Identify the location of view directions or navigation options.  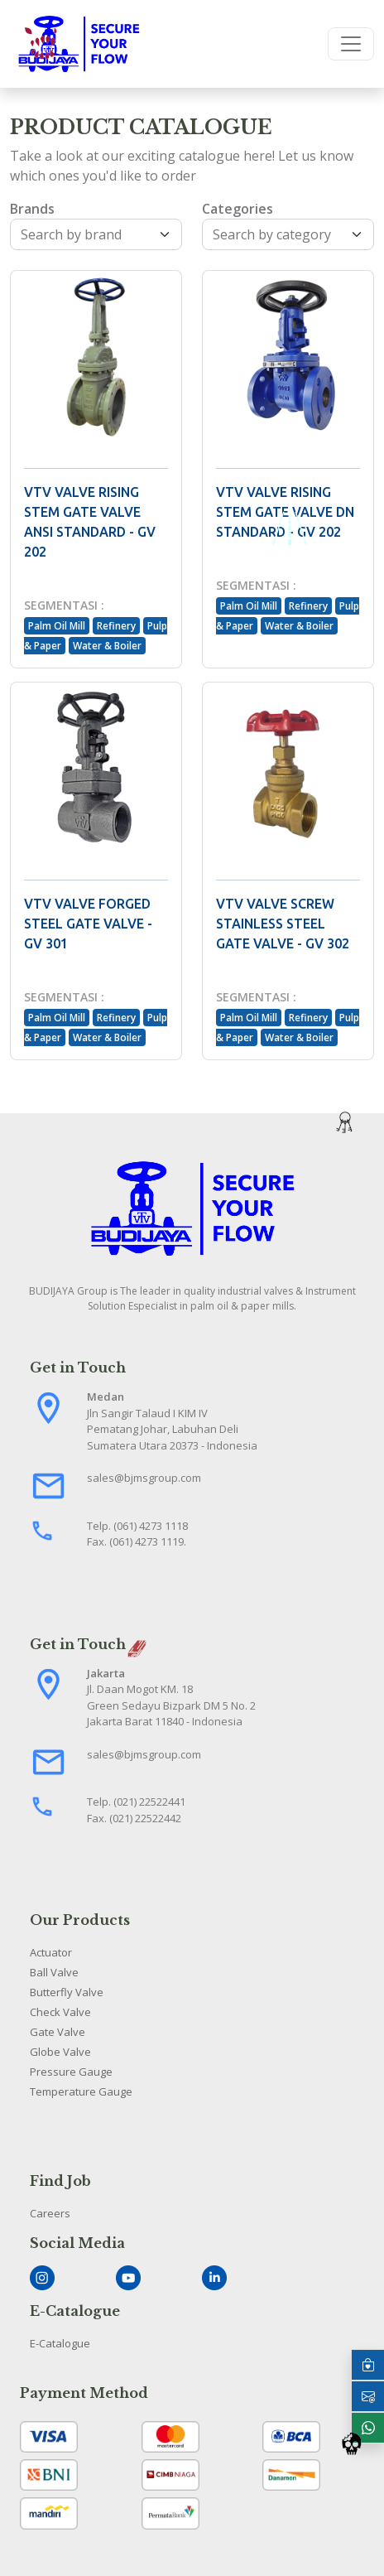
(290, 528).